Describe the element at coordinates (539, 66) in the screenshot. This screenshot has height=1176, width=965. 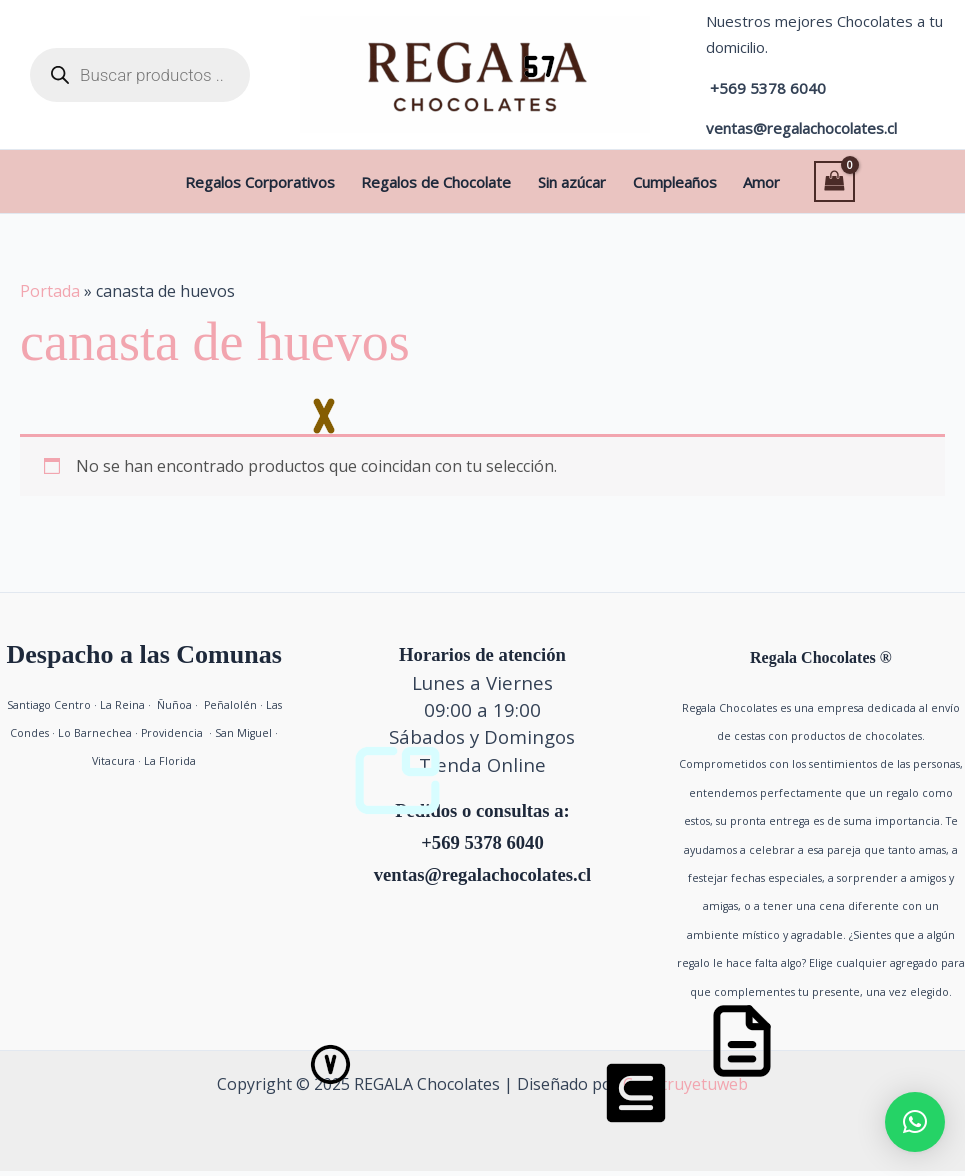
I see `indicates item number 57 in a list or sequence` at that location.